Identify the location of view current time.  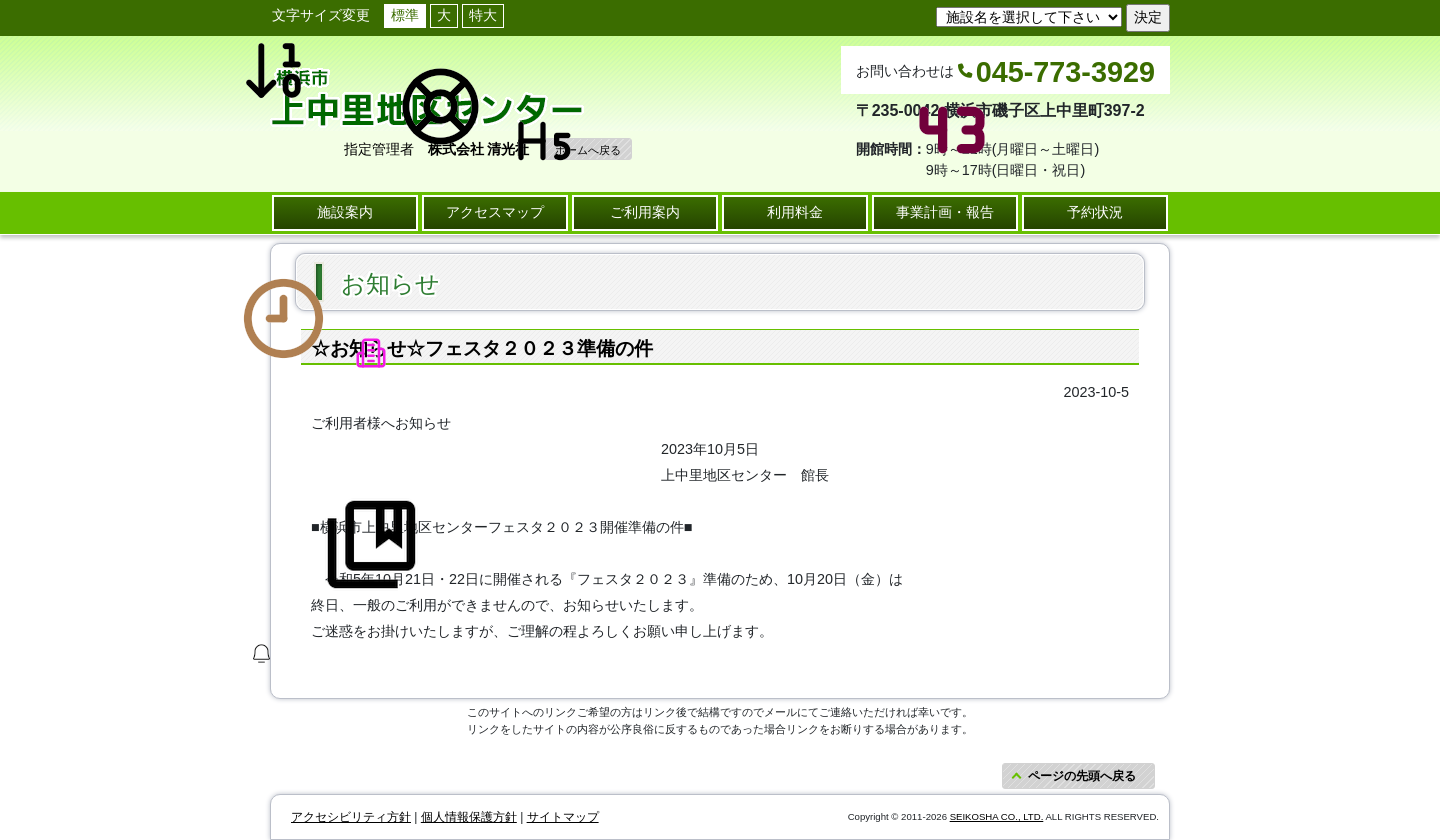
(283, 318).